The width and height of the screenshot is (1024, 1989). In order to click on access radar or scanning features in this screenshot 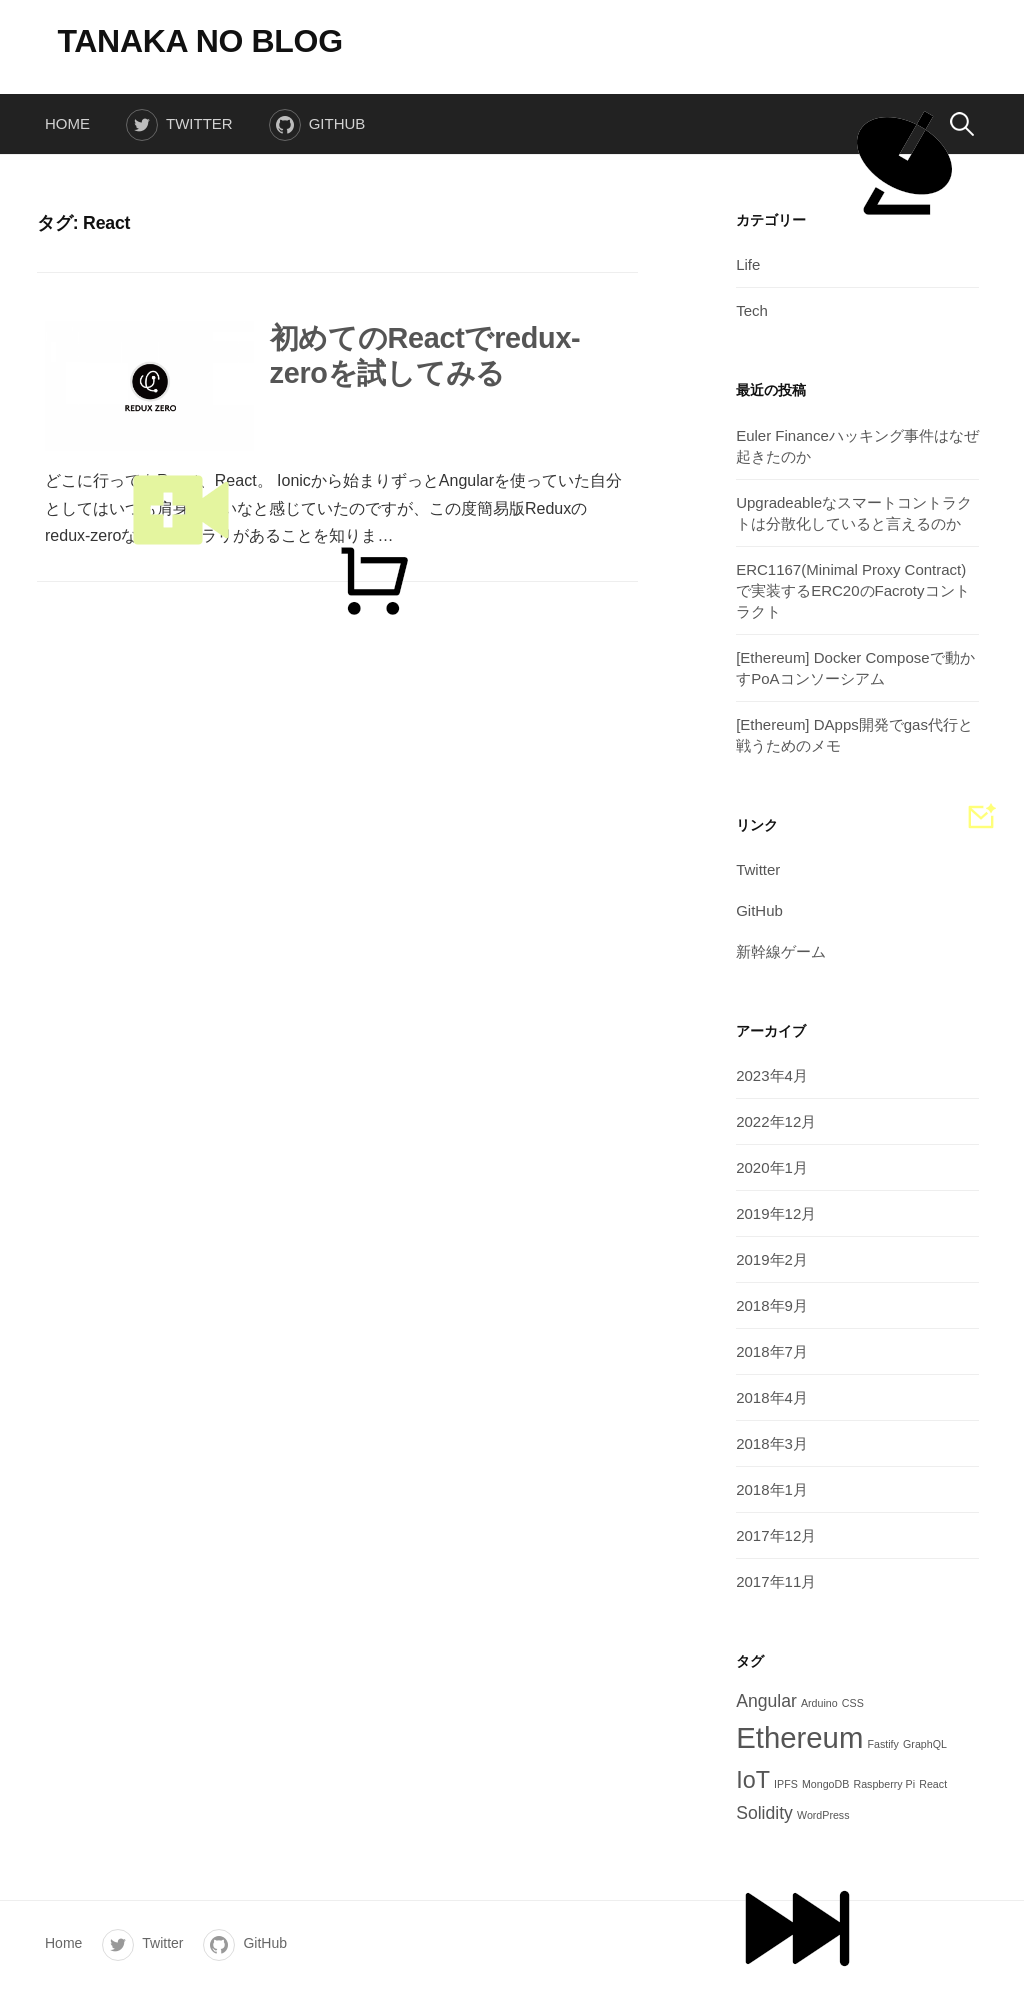, I will do `click(904, 163)`.